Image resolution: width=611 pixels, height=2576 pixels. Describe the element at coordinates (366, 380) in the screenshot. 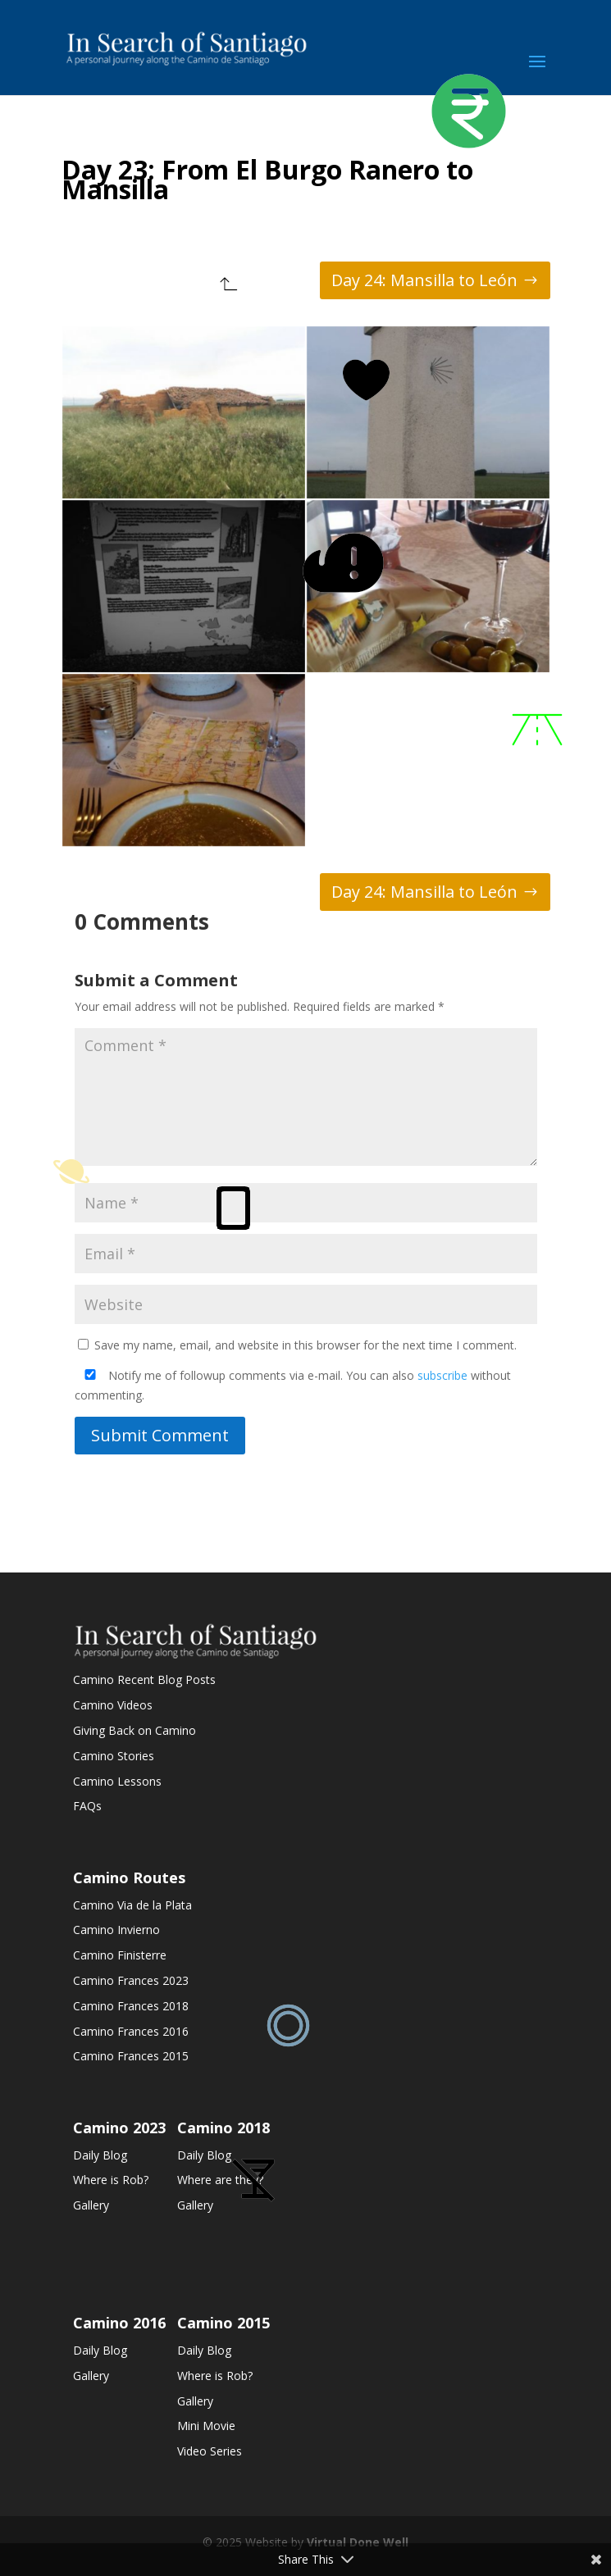

I see `add to favorites` at that location.